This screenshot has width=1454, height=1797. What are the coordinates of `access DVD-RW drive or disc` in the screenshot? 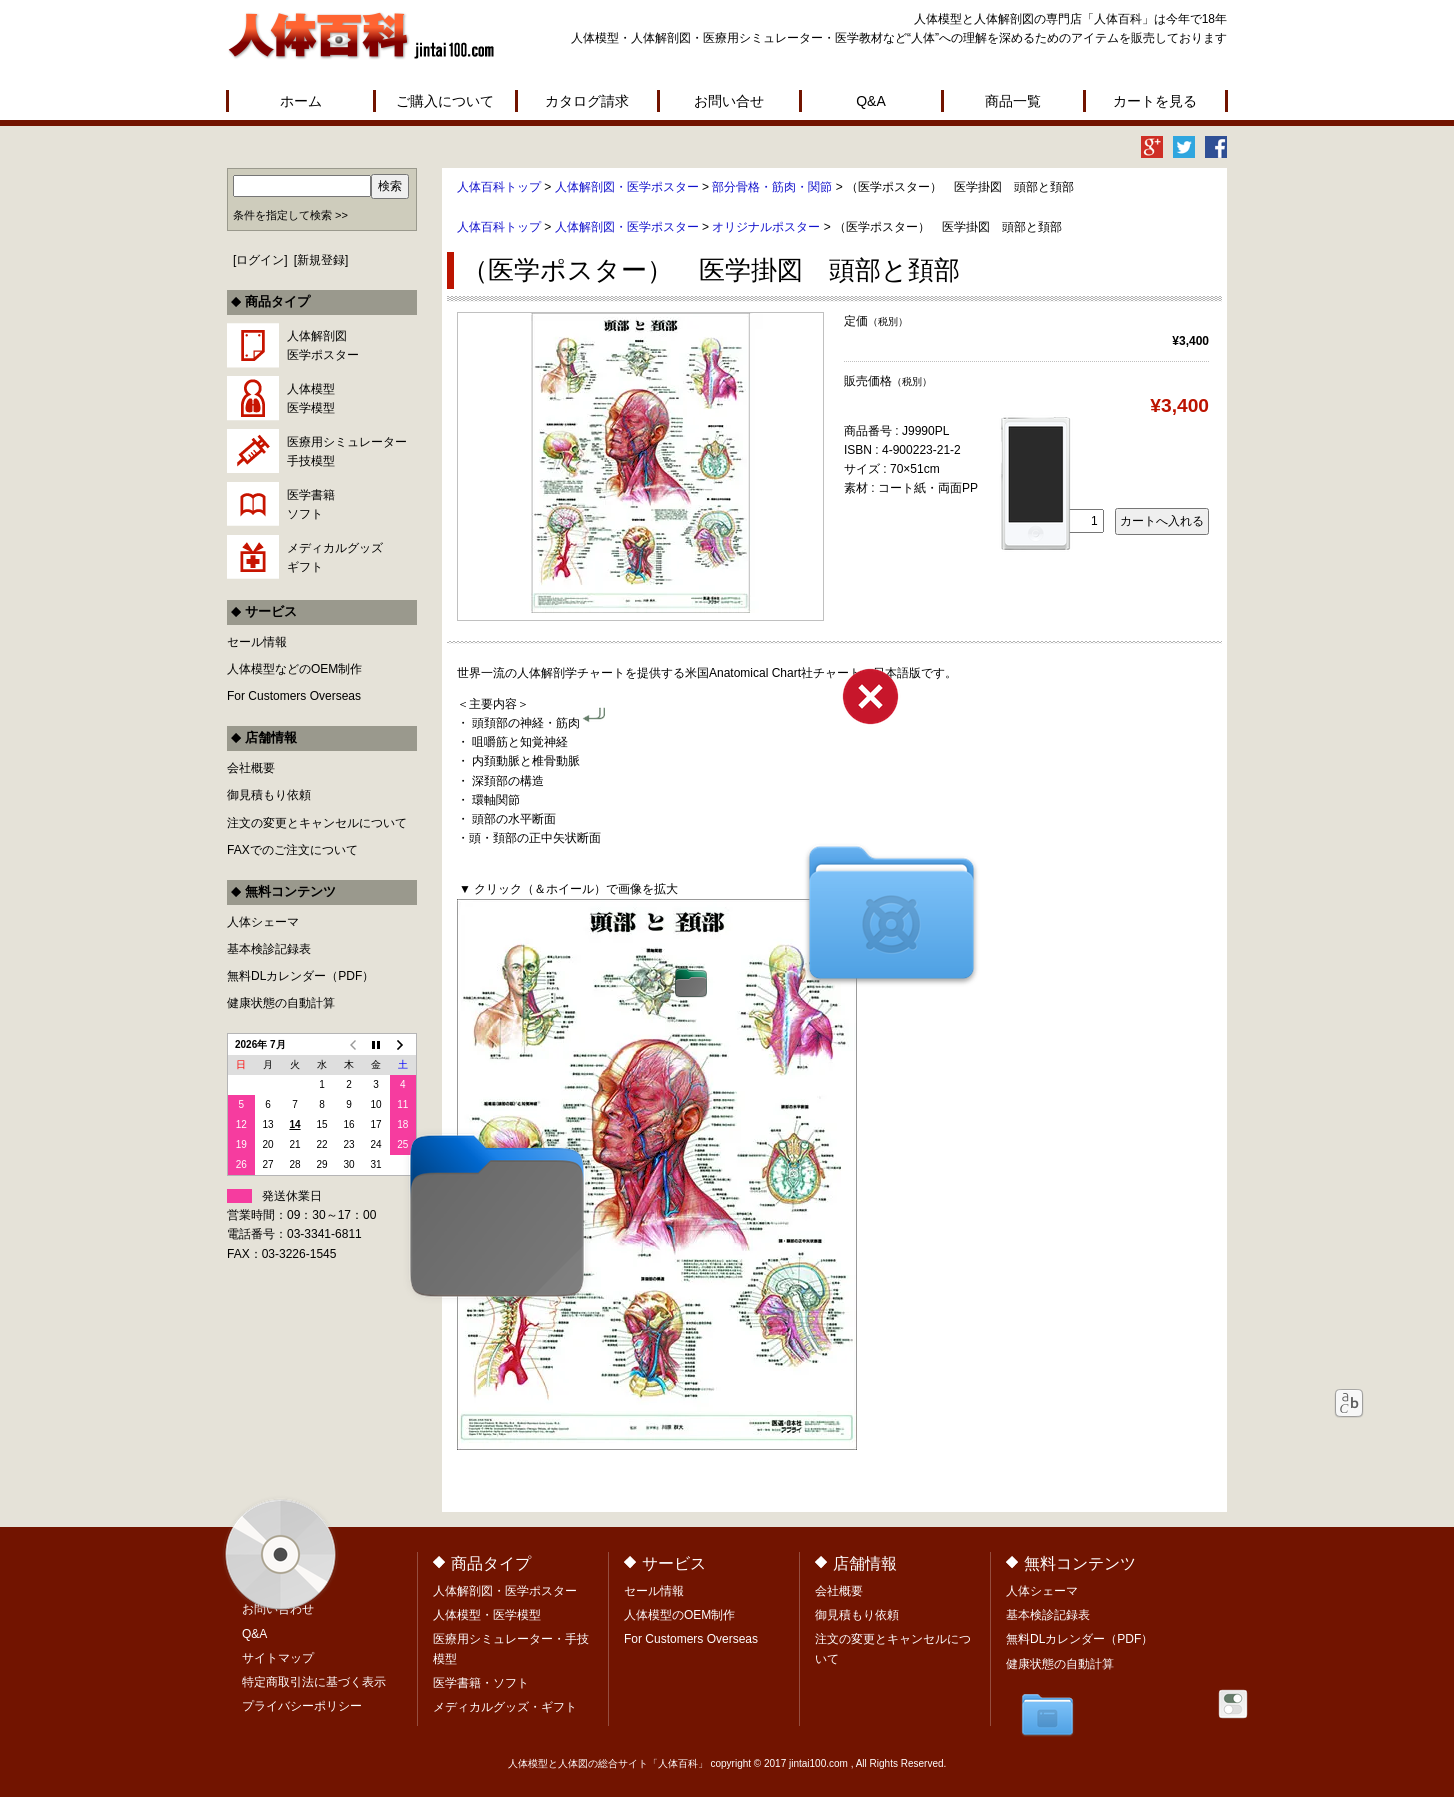 It's located at (280, 1554).